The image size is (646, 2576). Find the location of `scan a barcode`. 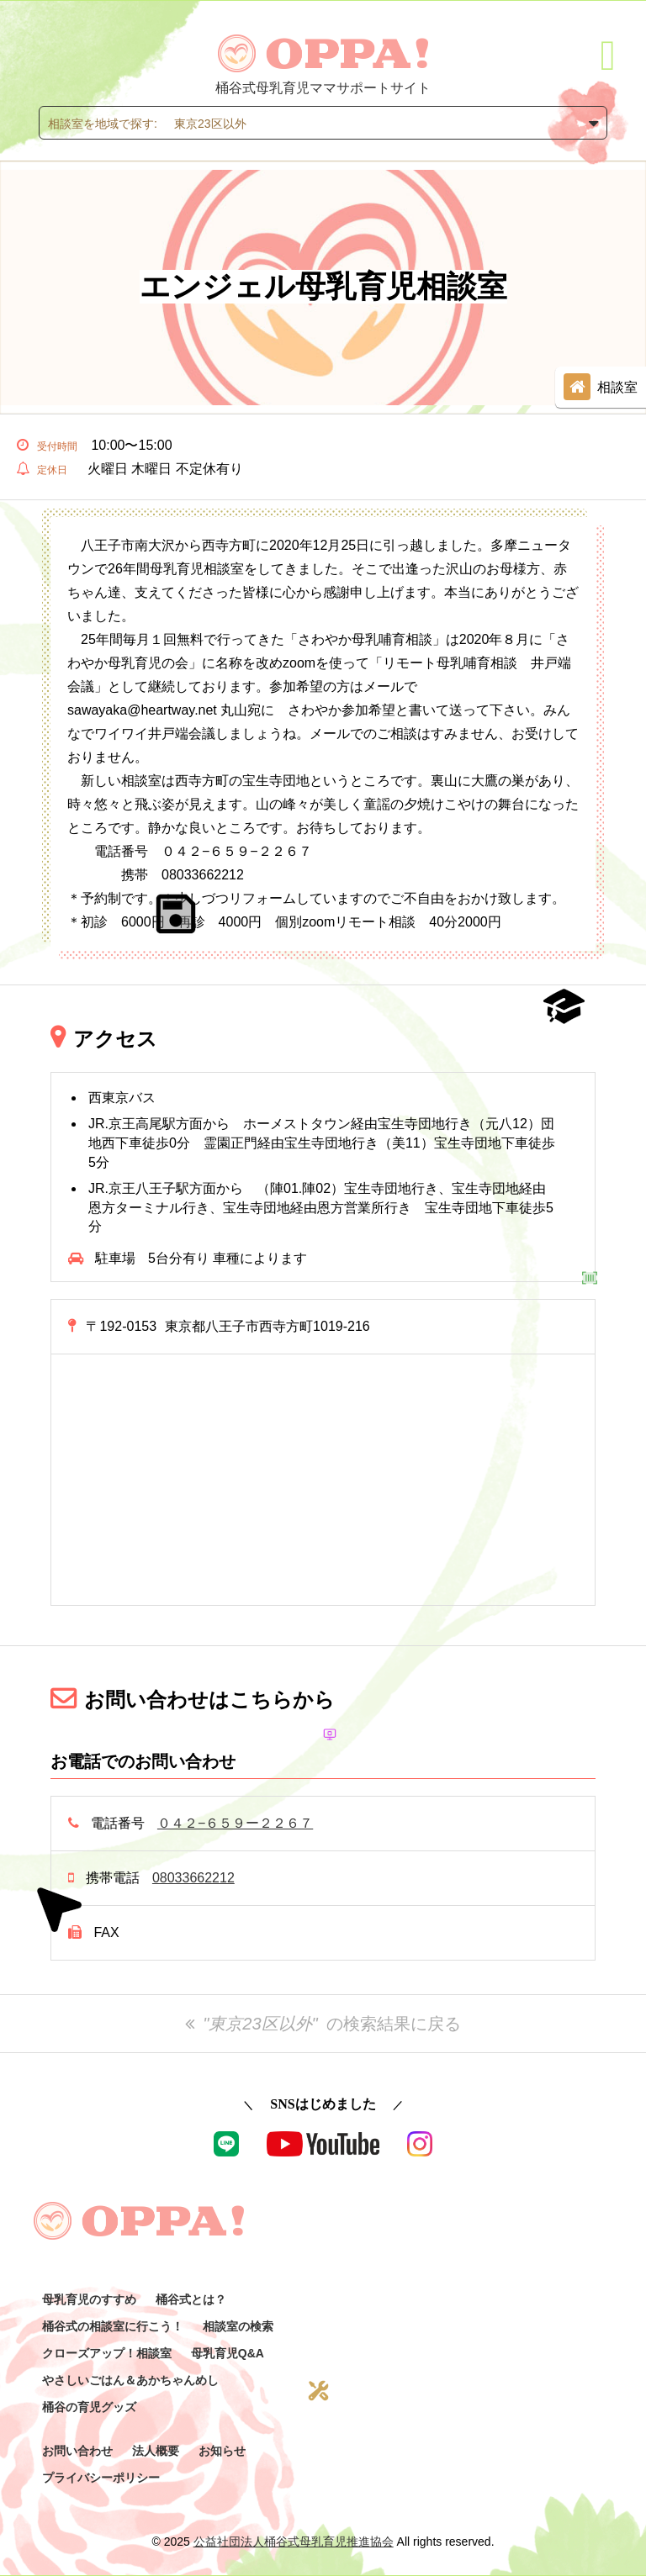

scan a barcode is located at coordinates (590, 1278).